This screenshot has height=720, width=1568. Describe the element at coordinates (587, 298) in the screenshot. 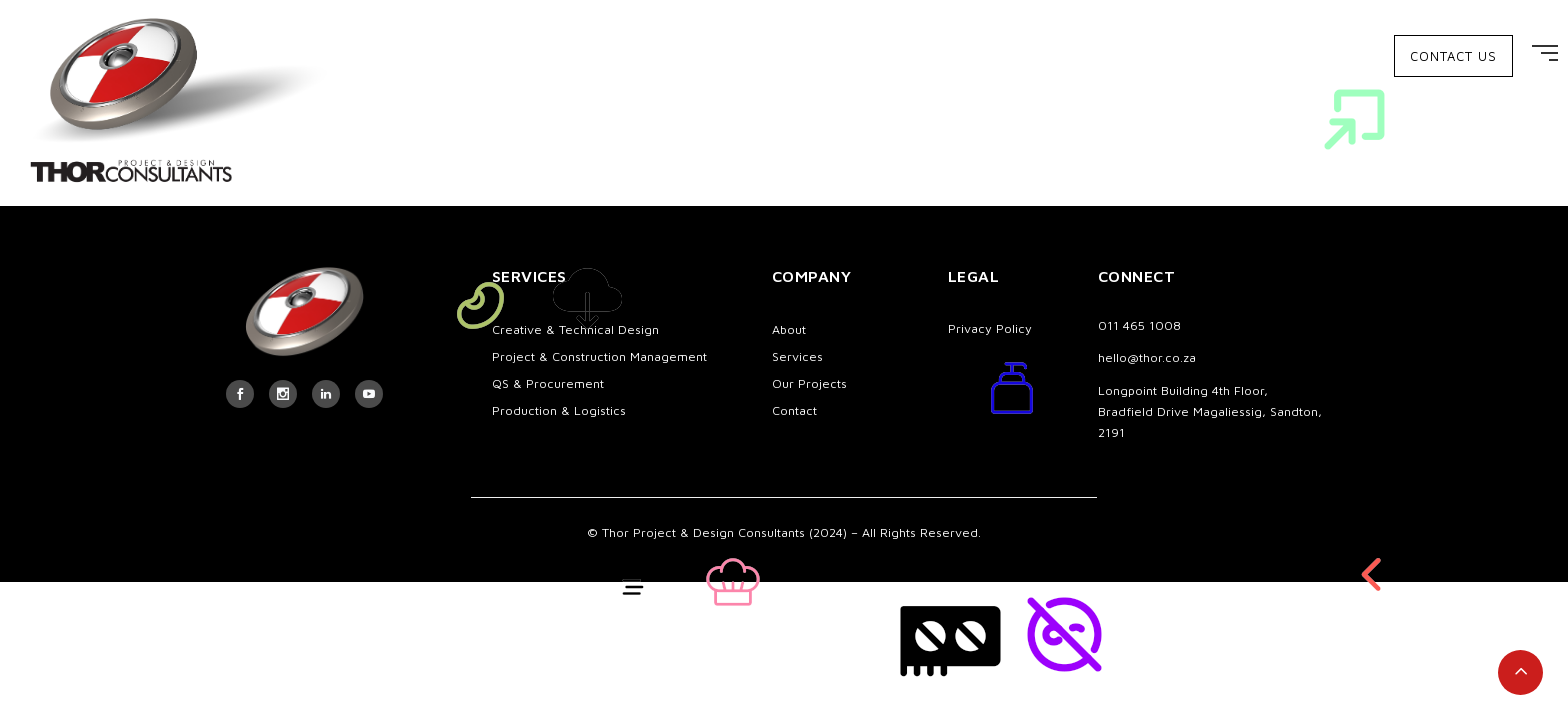

I see `download file from cloud storage` at that location.